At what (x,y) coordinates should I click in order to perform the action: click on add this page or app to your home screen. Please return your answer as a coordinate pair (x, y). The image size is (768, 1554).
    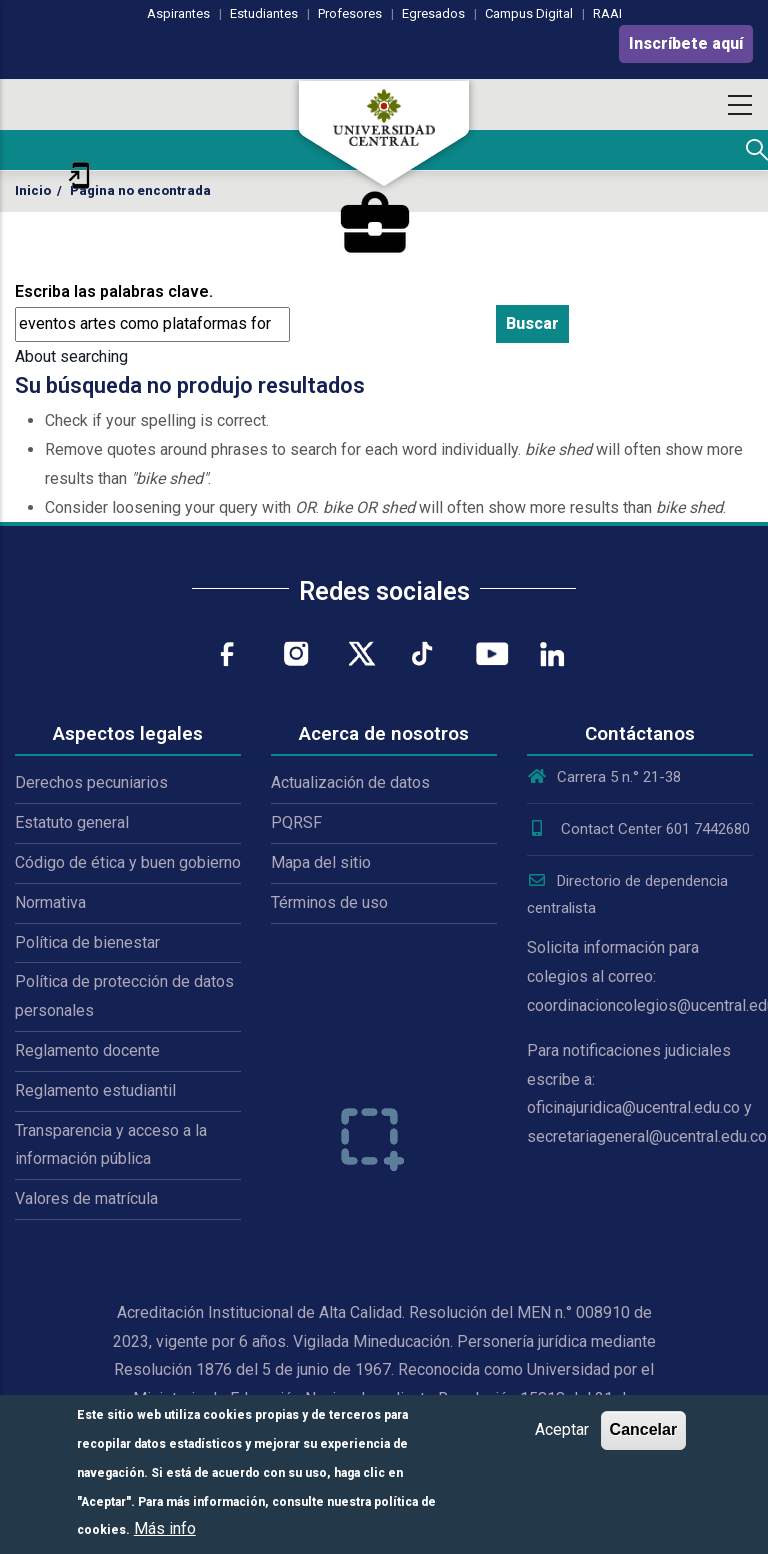
    Looking at the image, I should click on (79, 175).